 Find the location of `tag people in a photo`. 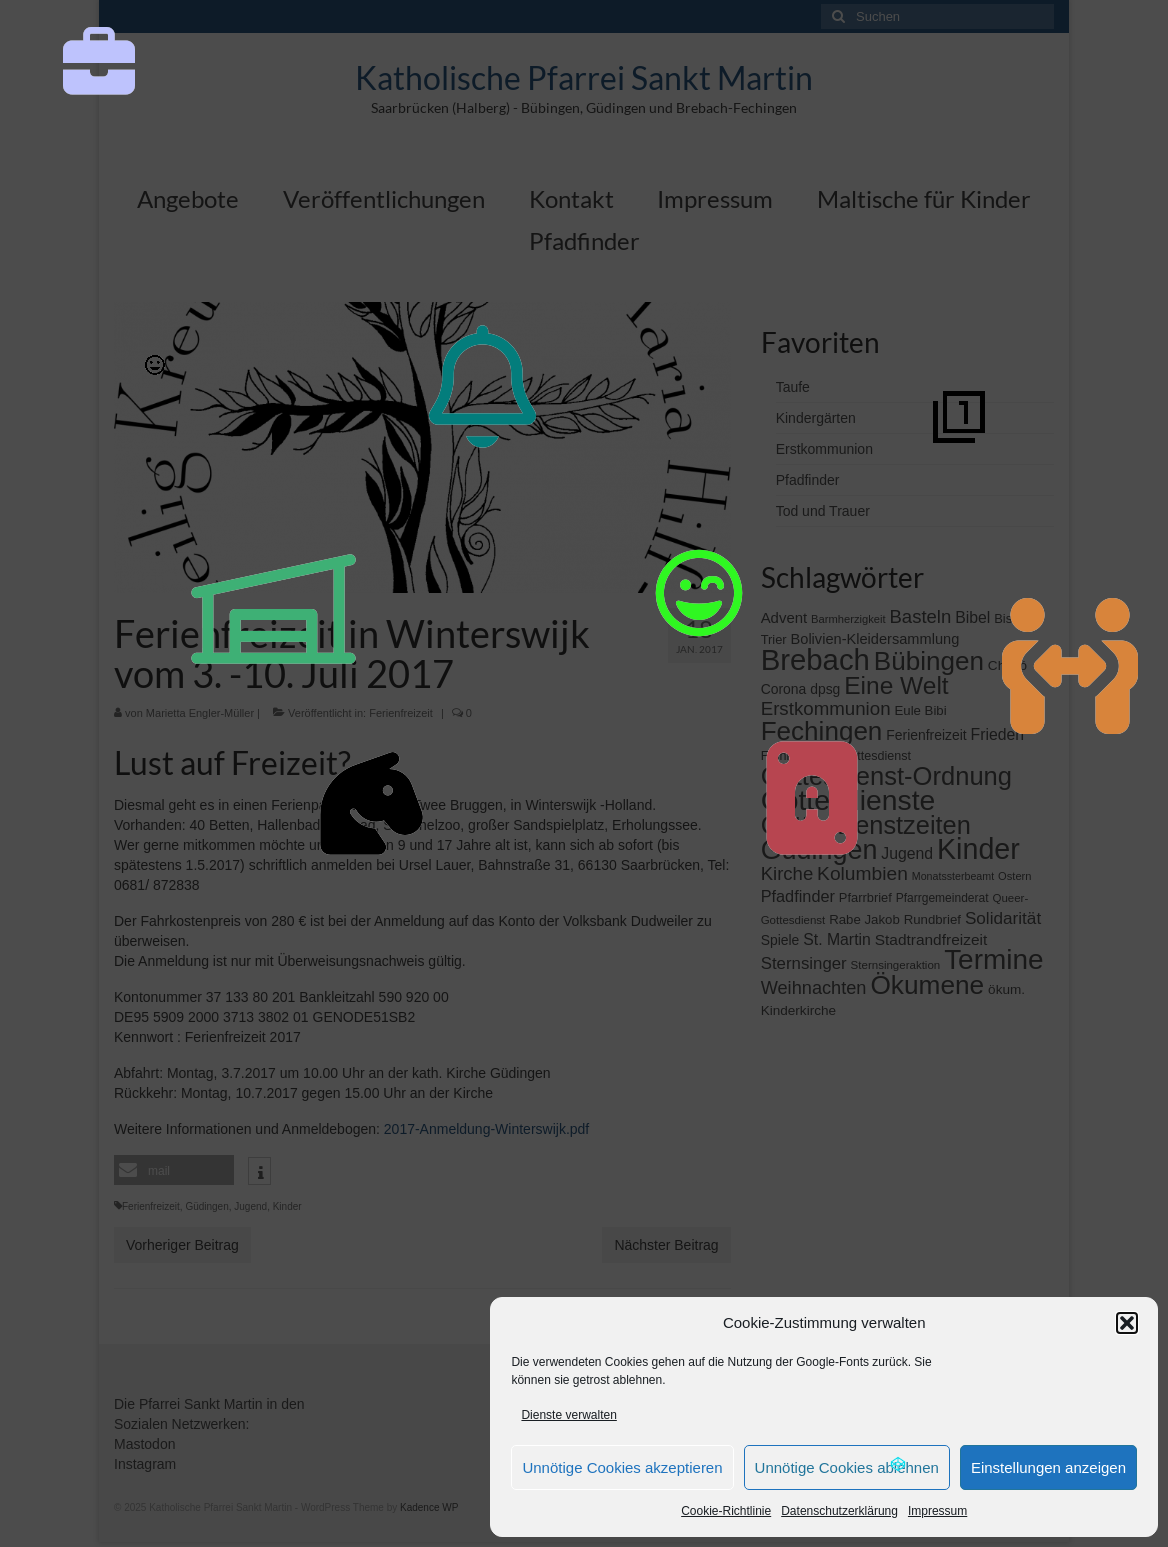

tag people in a photo is located at coordinates (155, 365).